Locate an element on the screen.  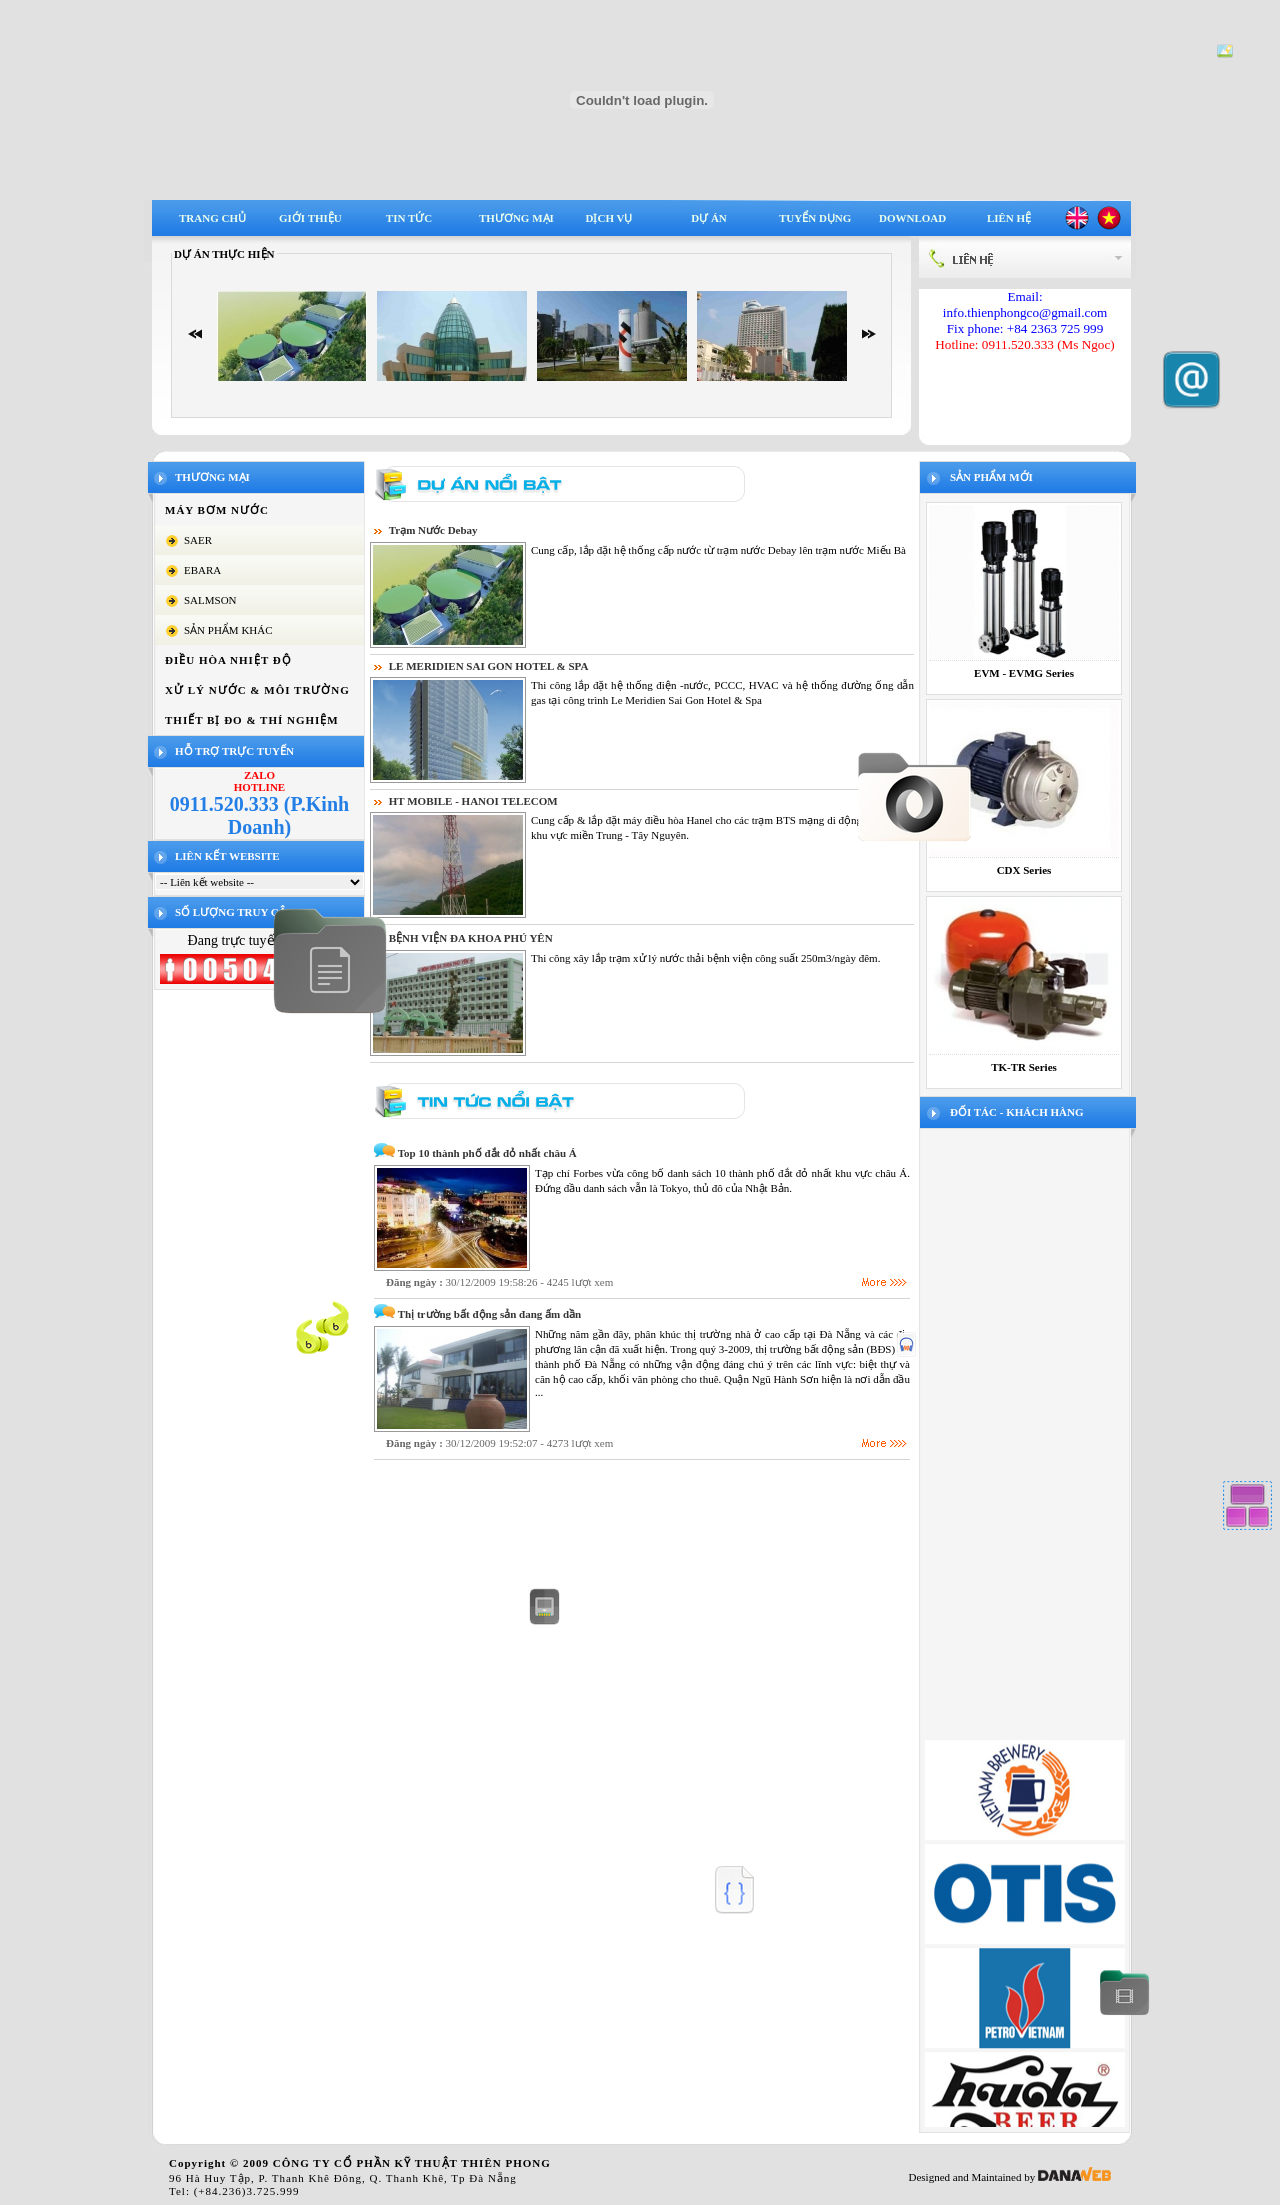
a ROM file or cartridge-based game image is located at coordinates (544, 1606).